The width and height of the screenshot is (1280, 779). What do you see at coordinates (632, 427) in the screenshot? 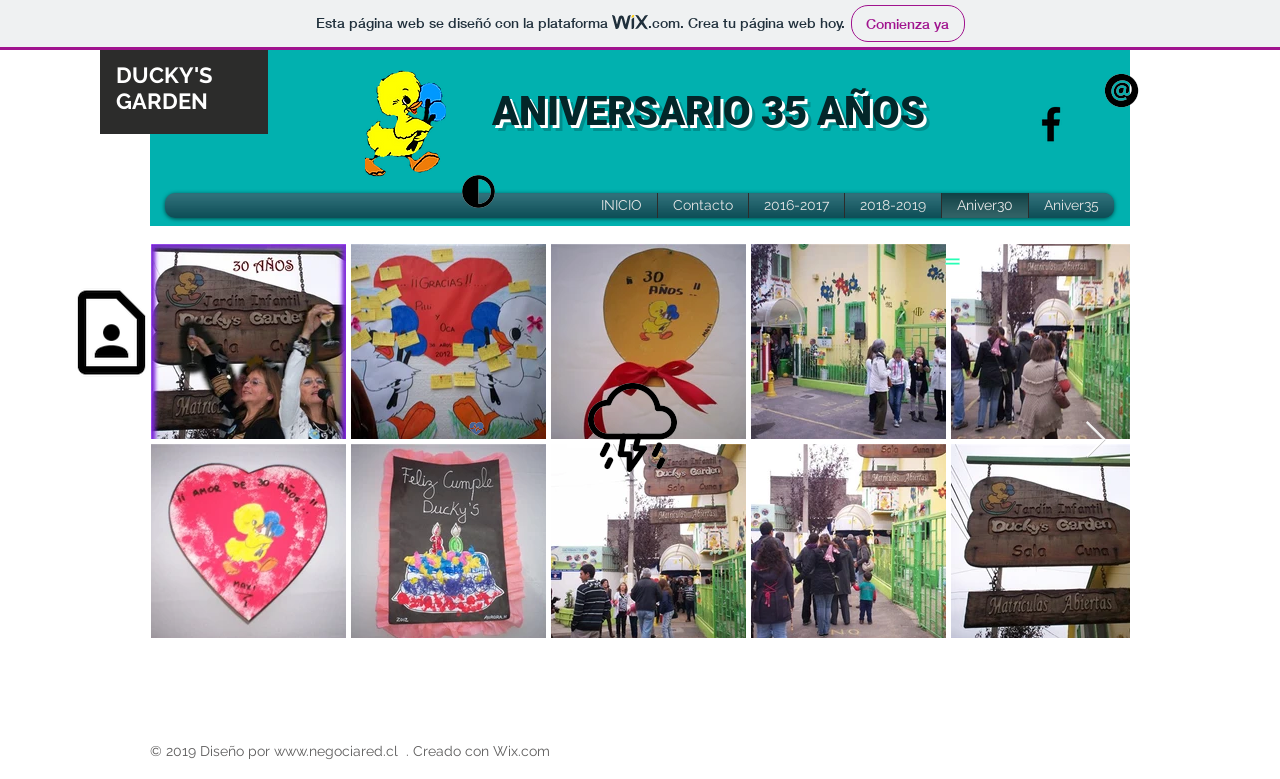
I see `indicates thunderstorm weather conditions` at bounding box center [632, 427].